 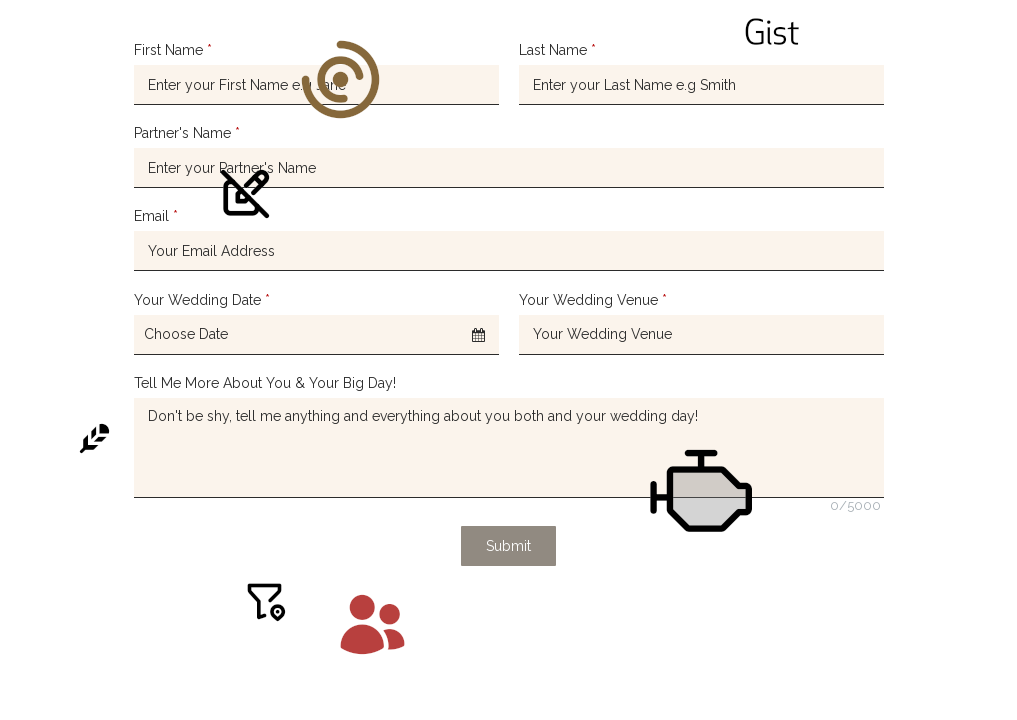 What do you see at coordinates (372, 624) in the screenshot?
I see `view all users or team members` at bounding box center [372, 624].